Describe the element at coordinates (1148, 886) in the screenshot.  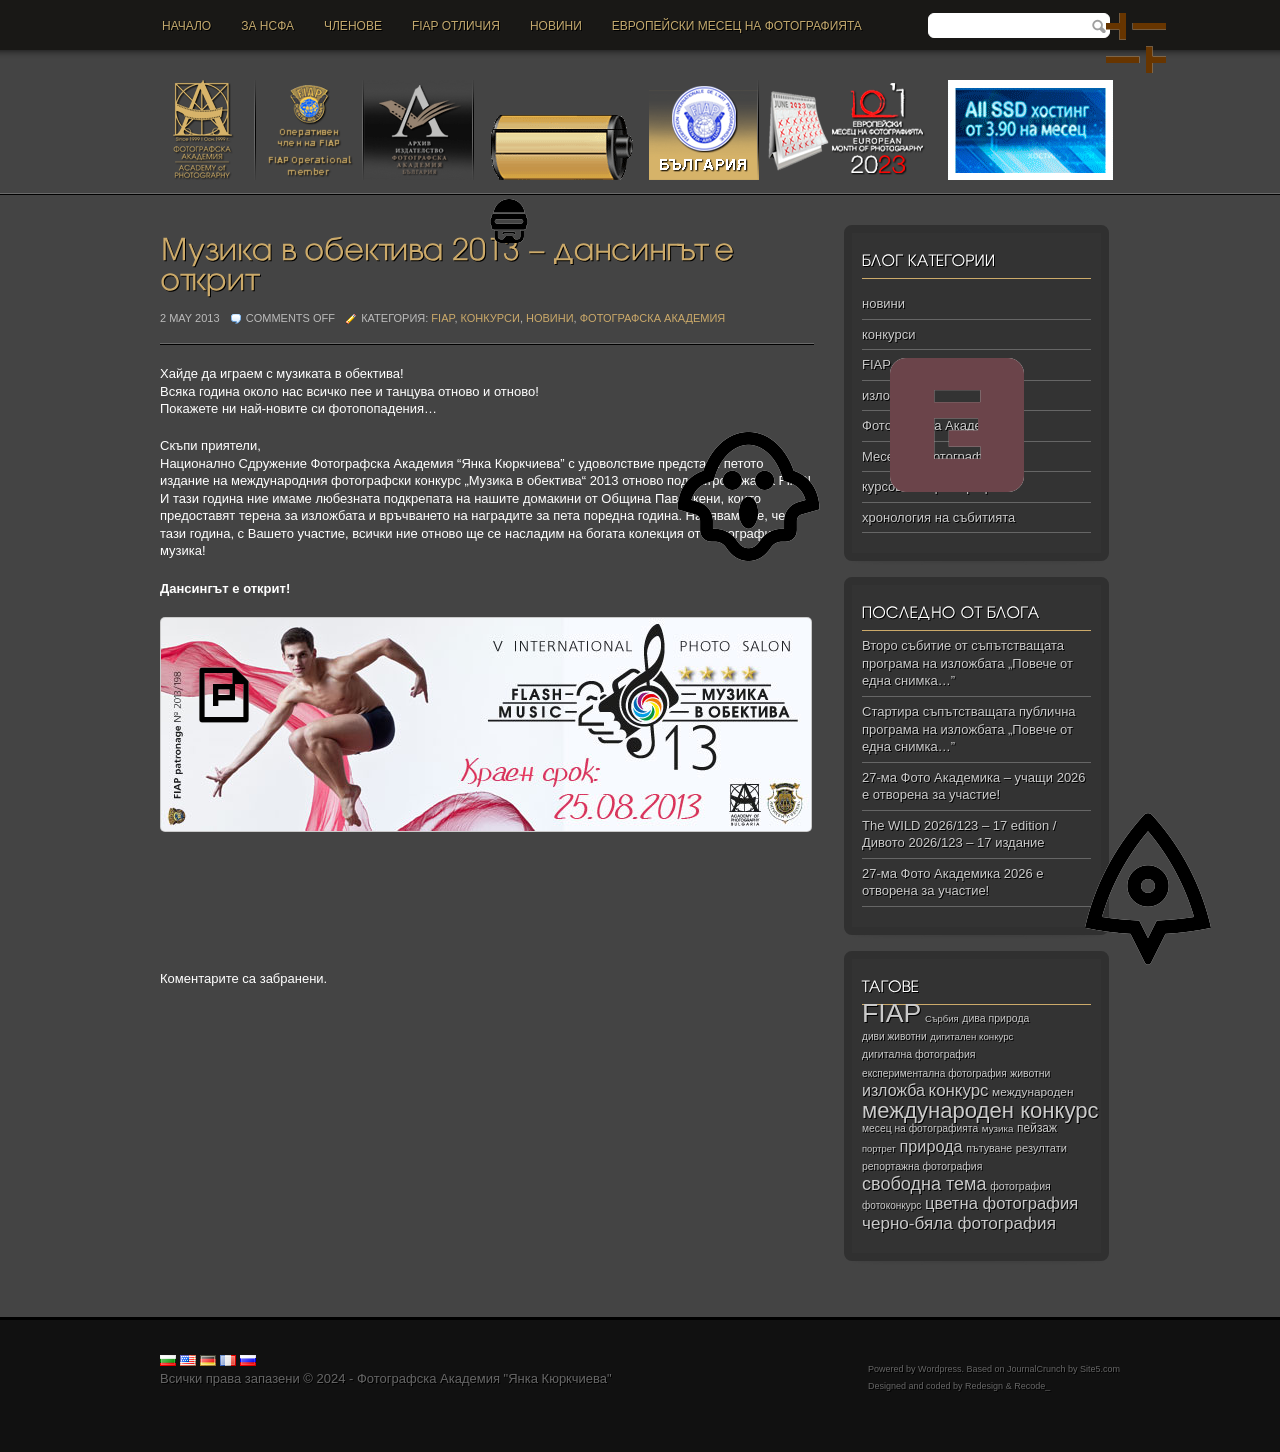
I see `launch or explore a space-themed app` at that location.